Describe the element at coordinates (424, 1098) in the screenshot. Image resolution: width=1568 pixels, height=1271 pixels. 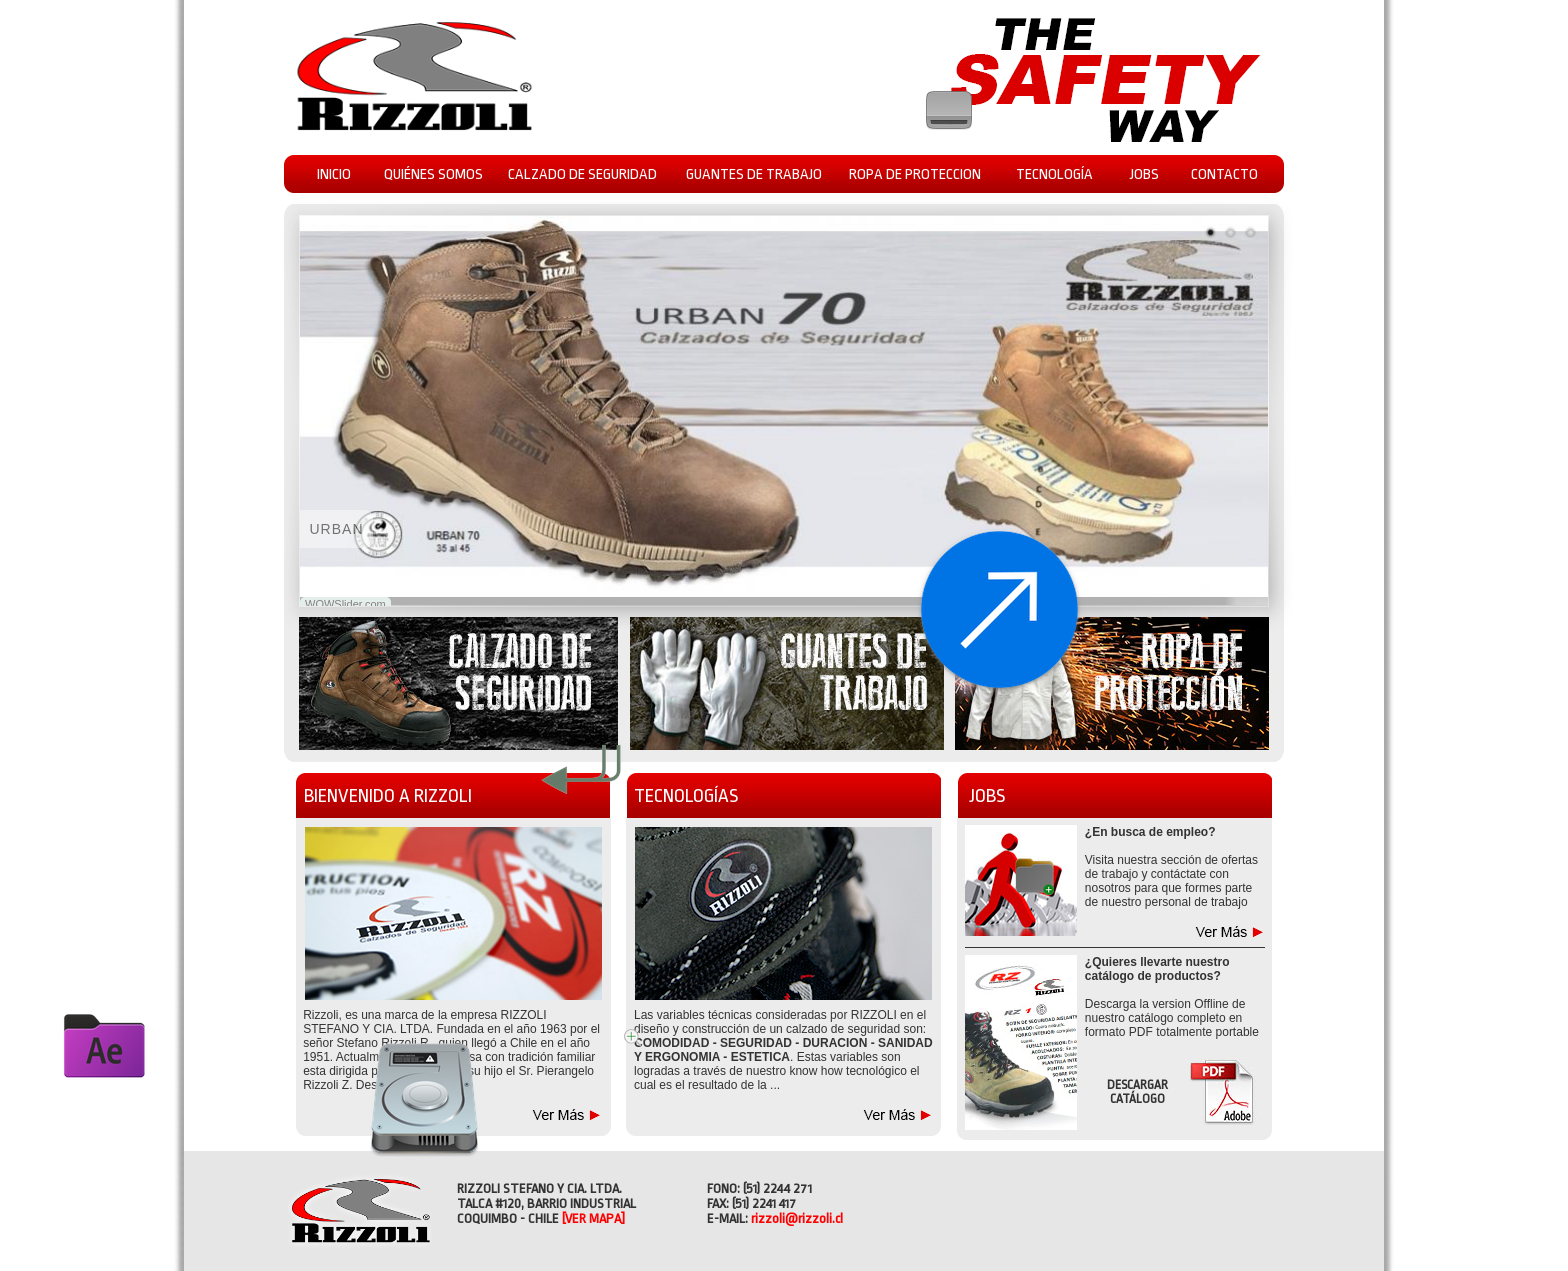
I see `access local hard drive storage` at that location.